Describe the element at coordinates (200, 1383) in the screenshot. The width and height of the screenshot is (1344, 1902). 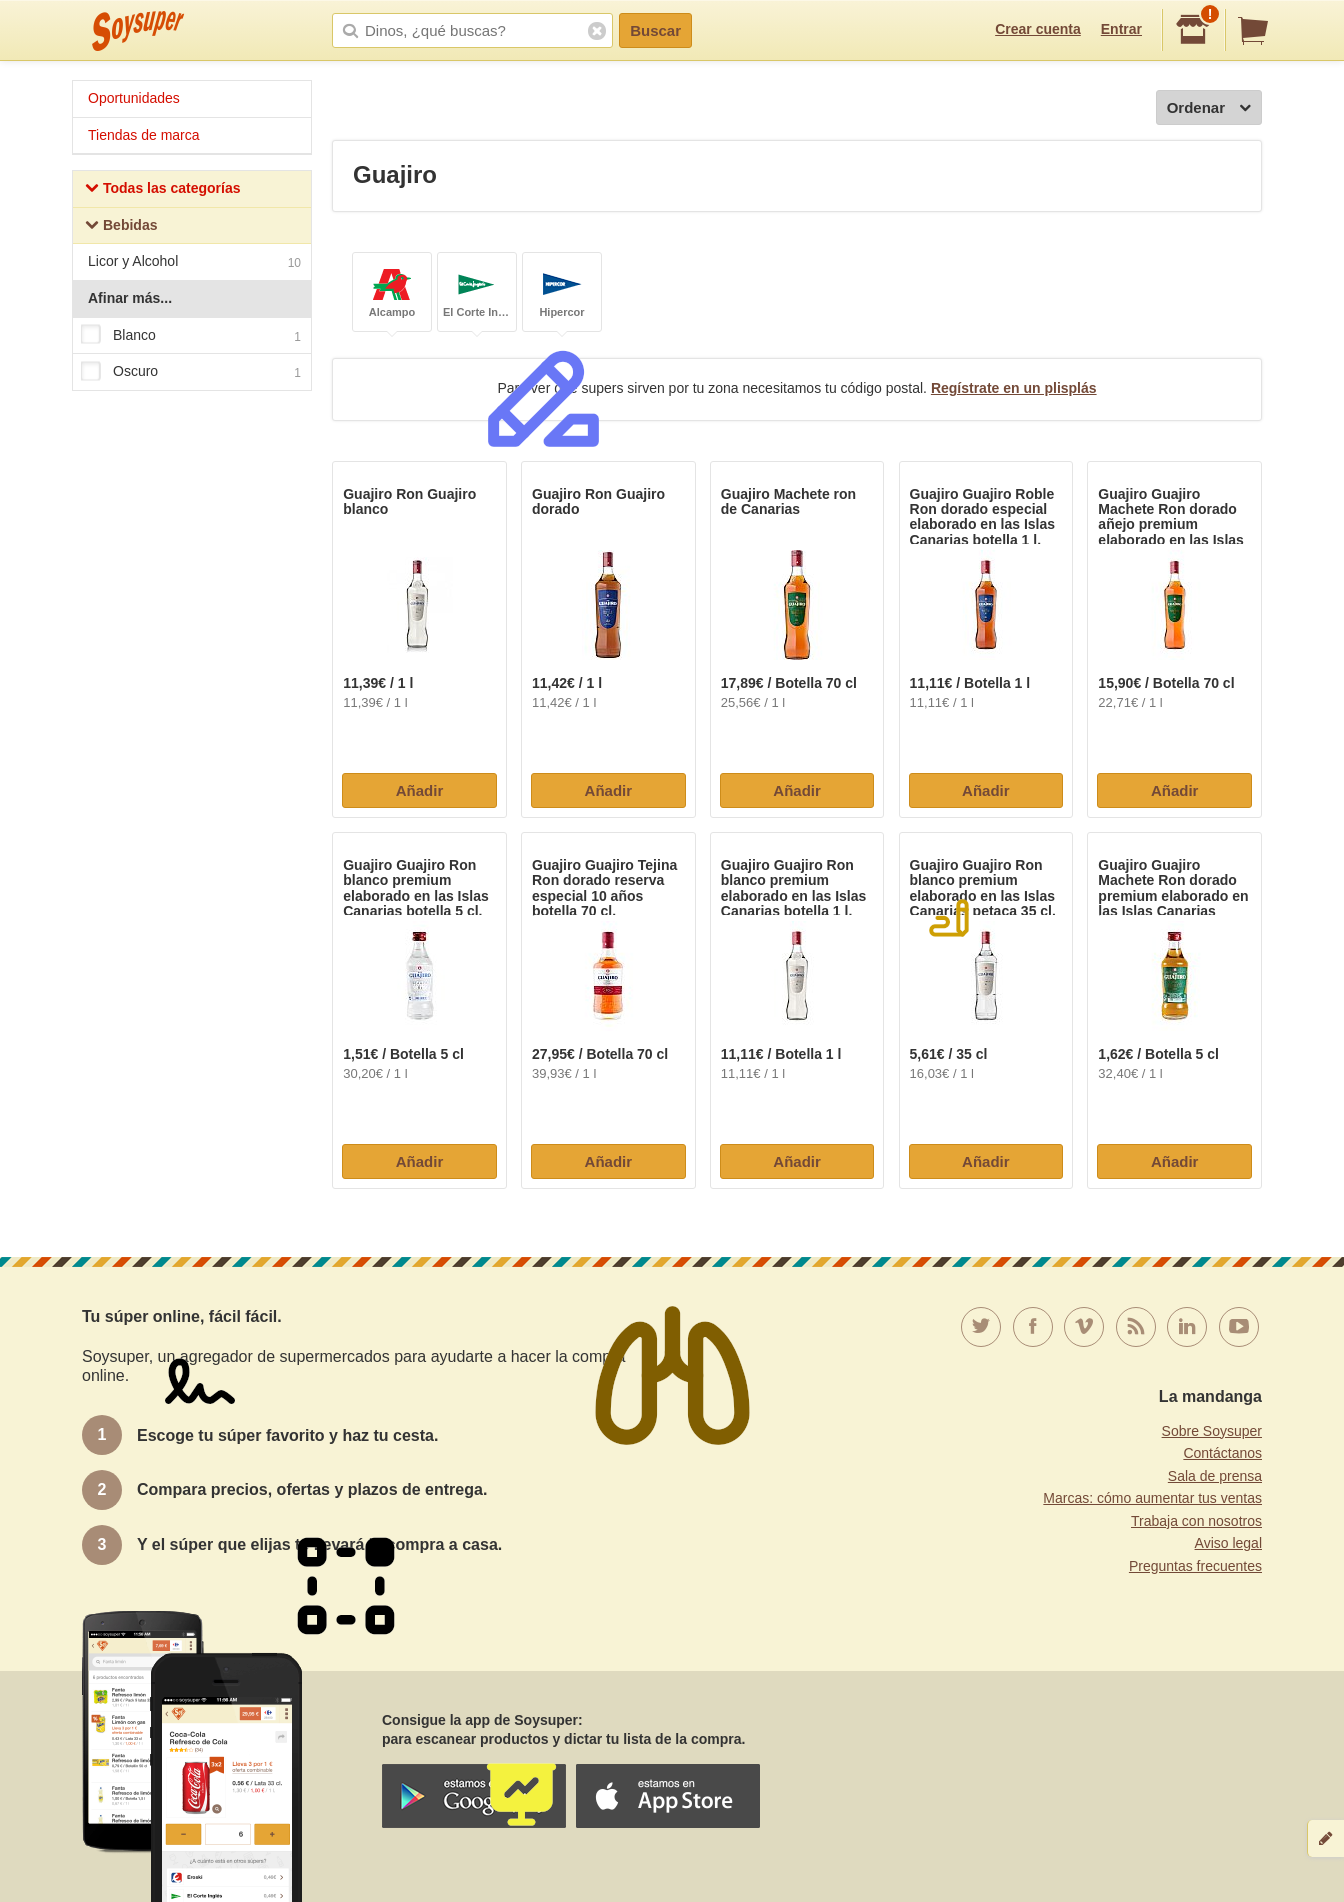
I see `add your signature to a document` at that location.